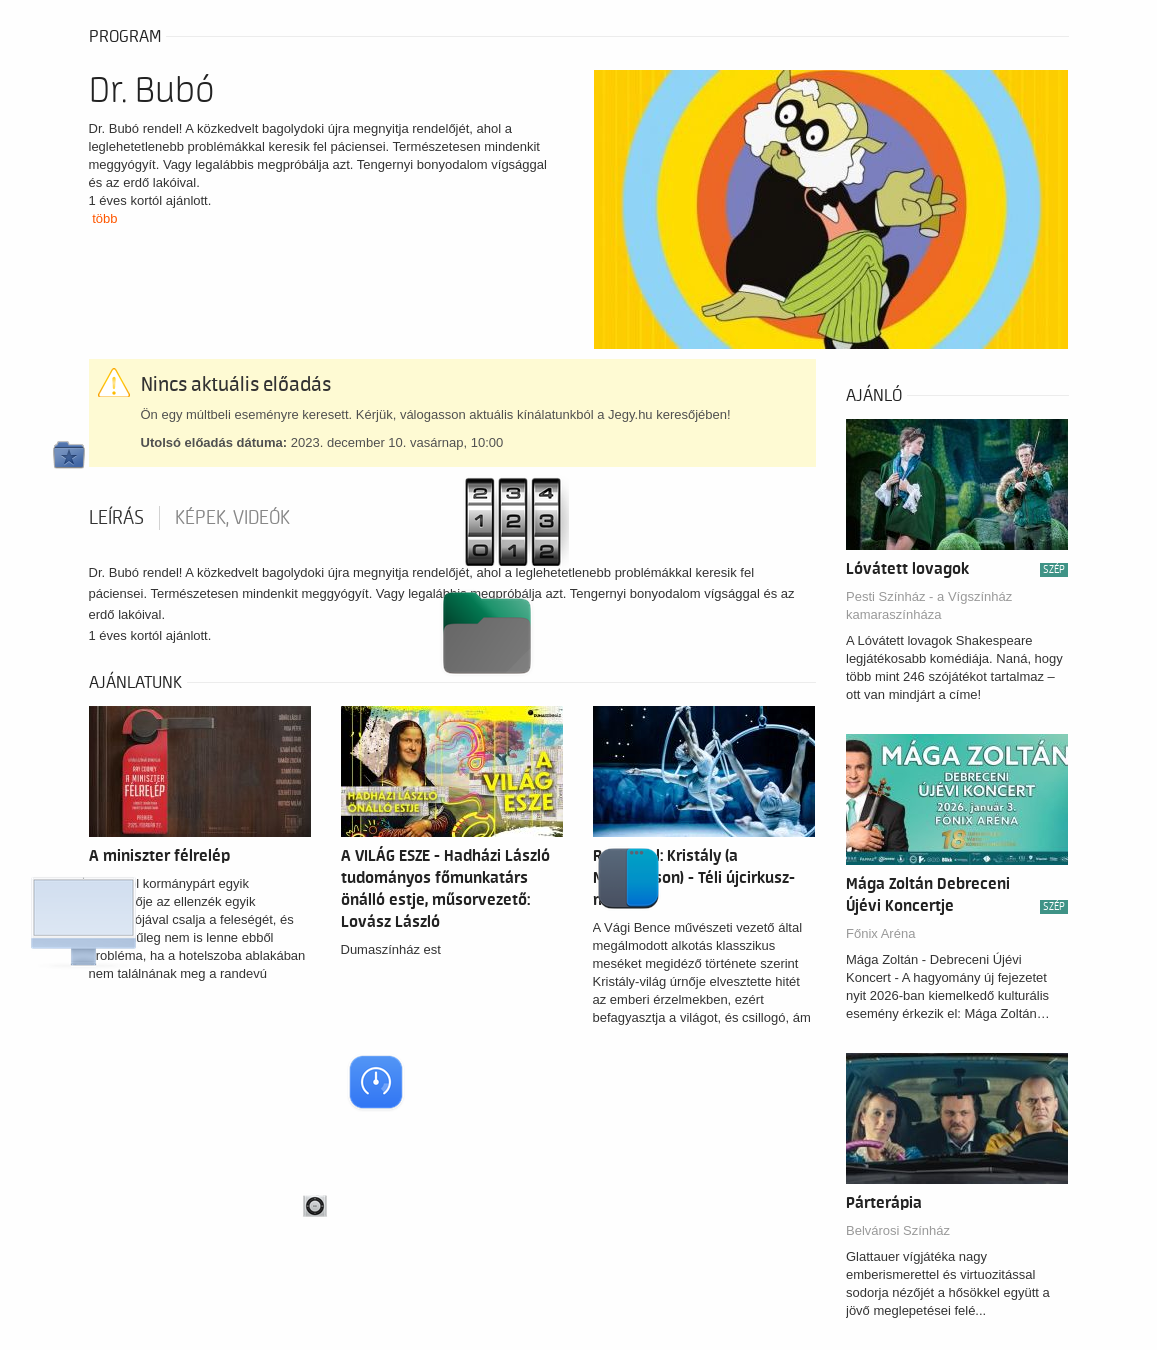 The height and width of the screenshot is (1350, 1157). What do you see at coordinates (315, 1206) in the screenshot?
I see `iPod shuffle device connected` at bounding box center [315, 1206].